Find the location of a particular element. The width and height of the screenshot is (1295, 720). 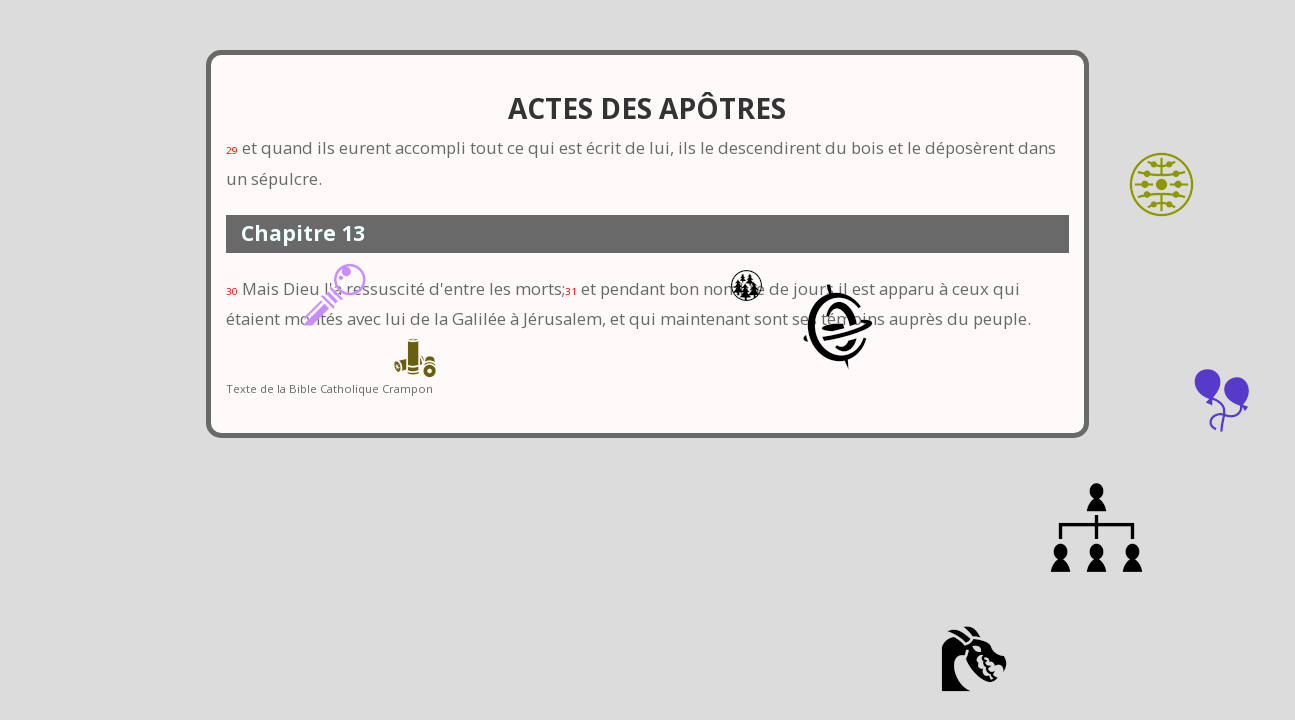

cast a spell or use magic ability is located at coordinates (338, 292).